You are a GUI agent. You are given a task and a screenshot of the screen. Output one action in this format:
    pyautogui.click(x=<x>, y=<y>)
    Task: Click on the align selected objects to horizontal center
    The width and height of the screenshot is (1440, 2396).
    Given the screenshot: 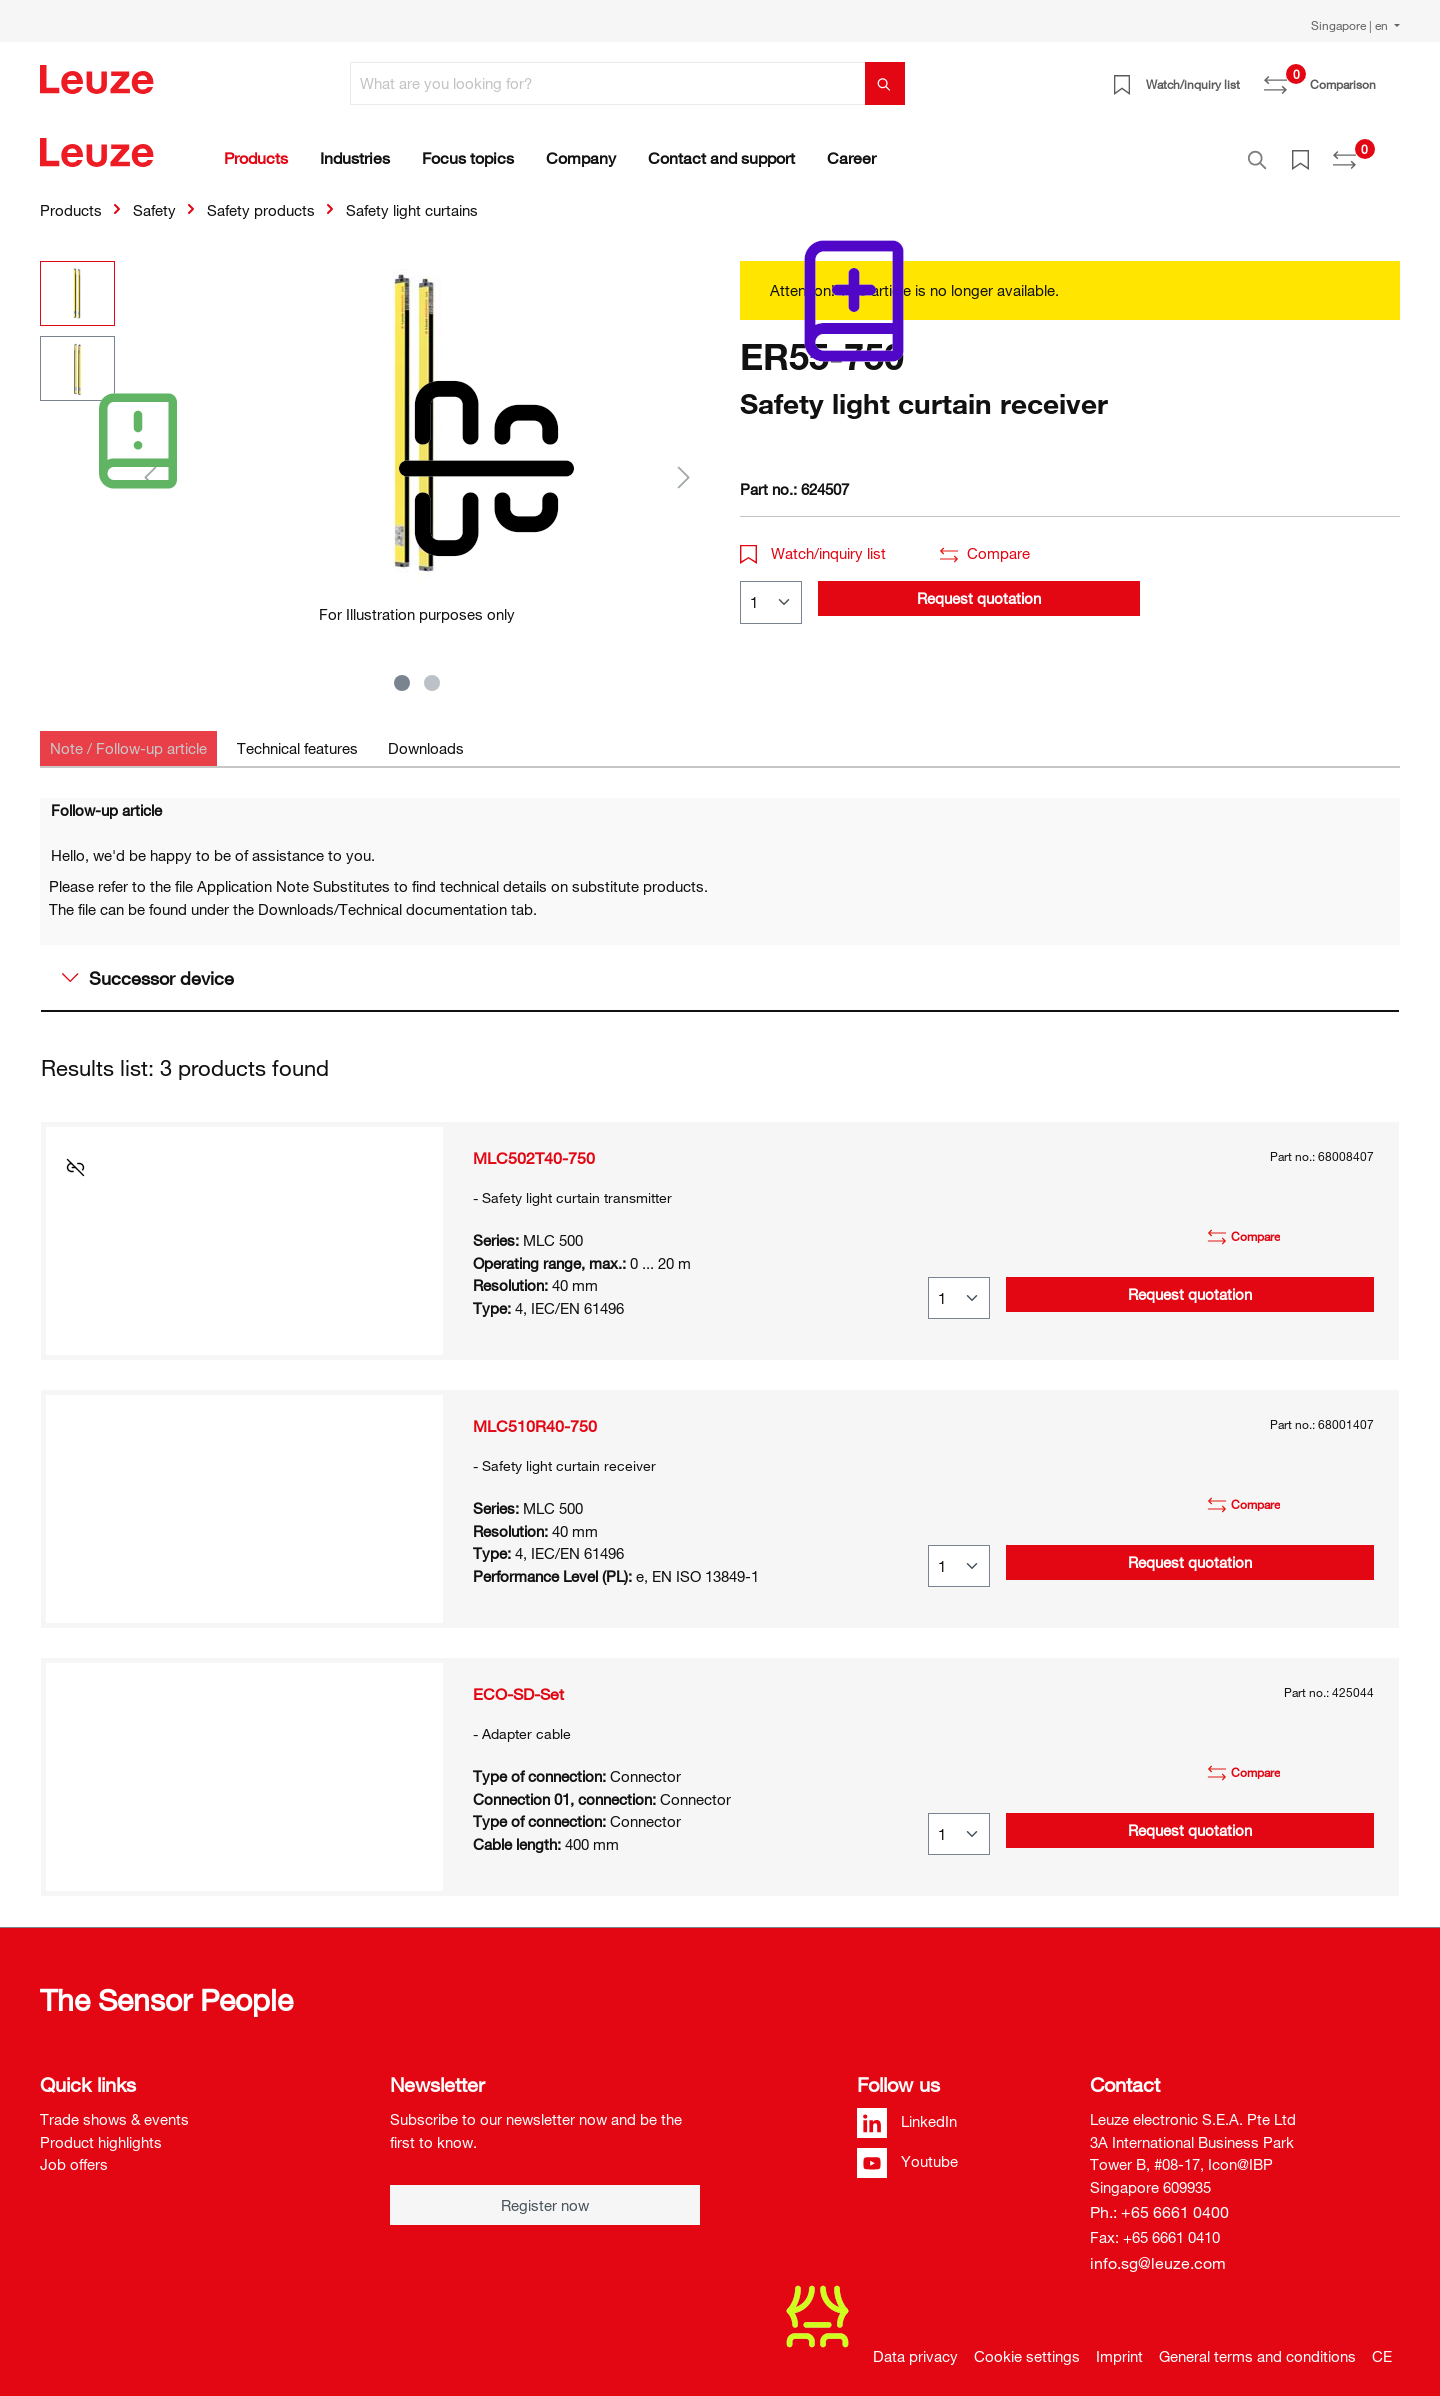 What is the action you would take?
    pyautogui.click(x=486, y=468)
    